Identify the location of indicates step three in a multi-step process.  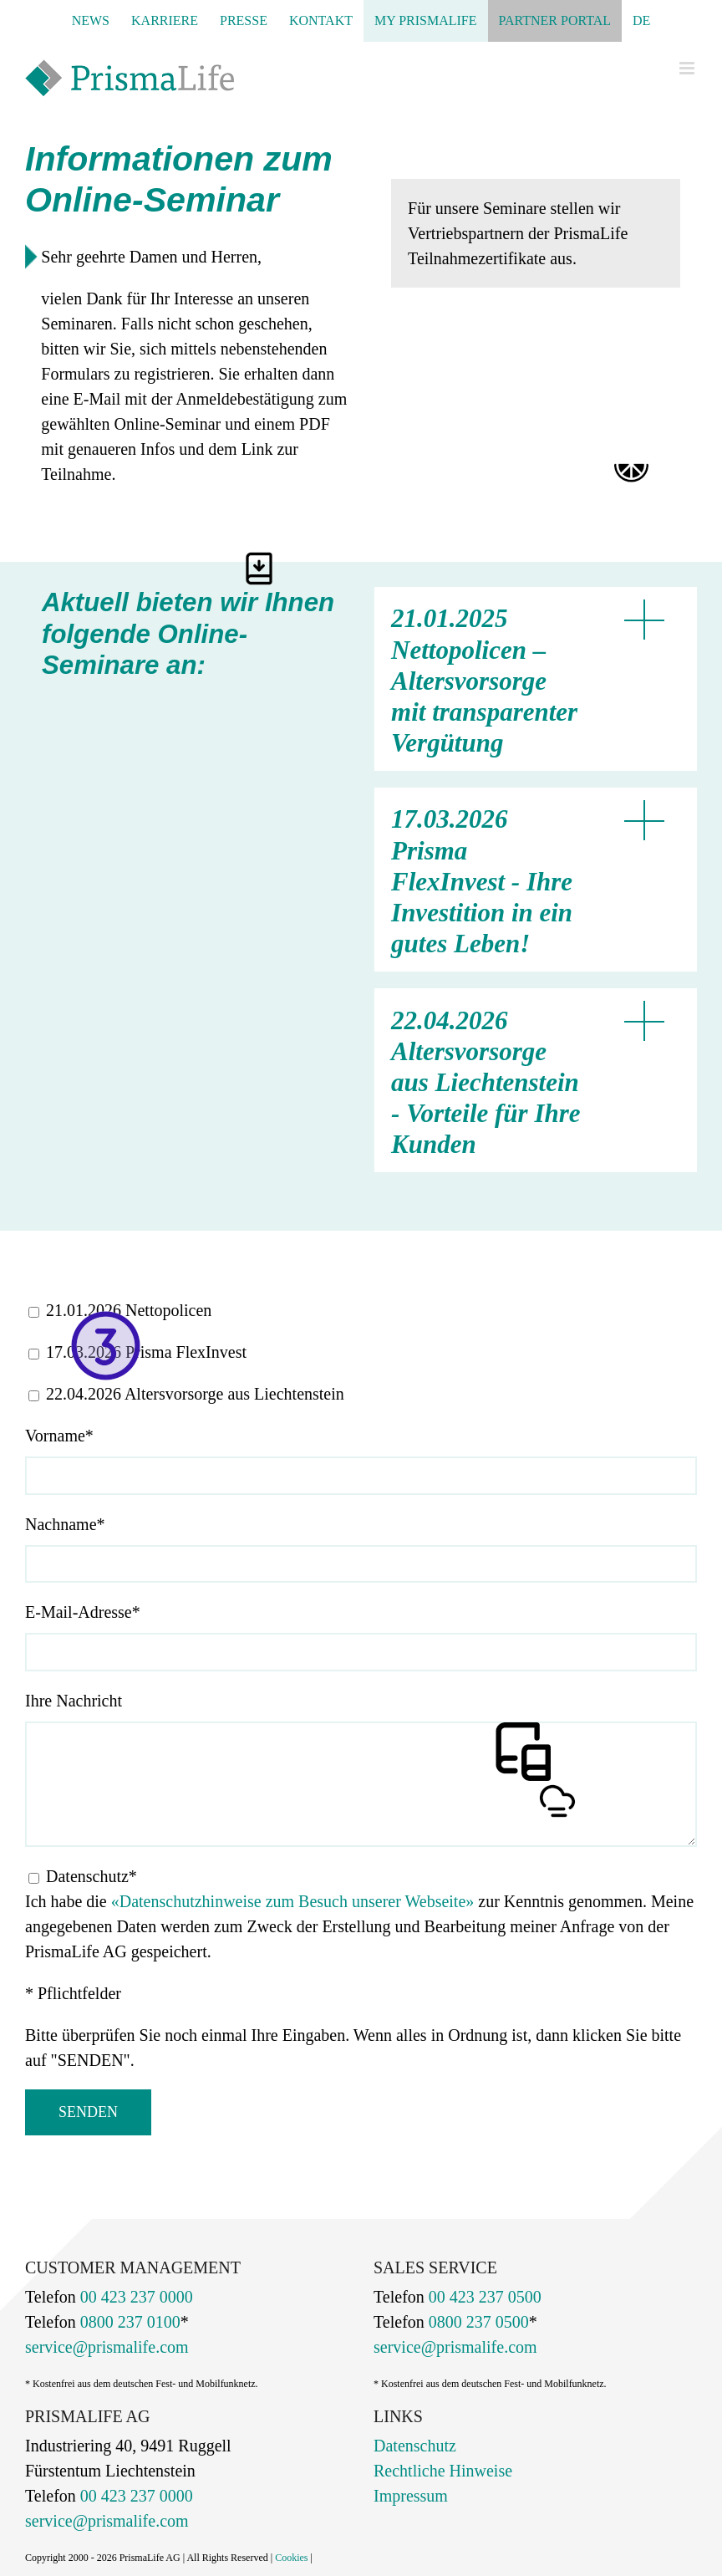
(105, 1345).